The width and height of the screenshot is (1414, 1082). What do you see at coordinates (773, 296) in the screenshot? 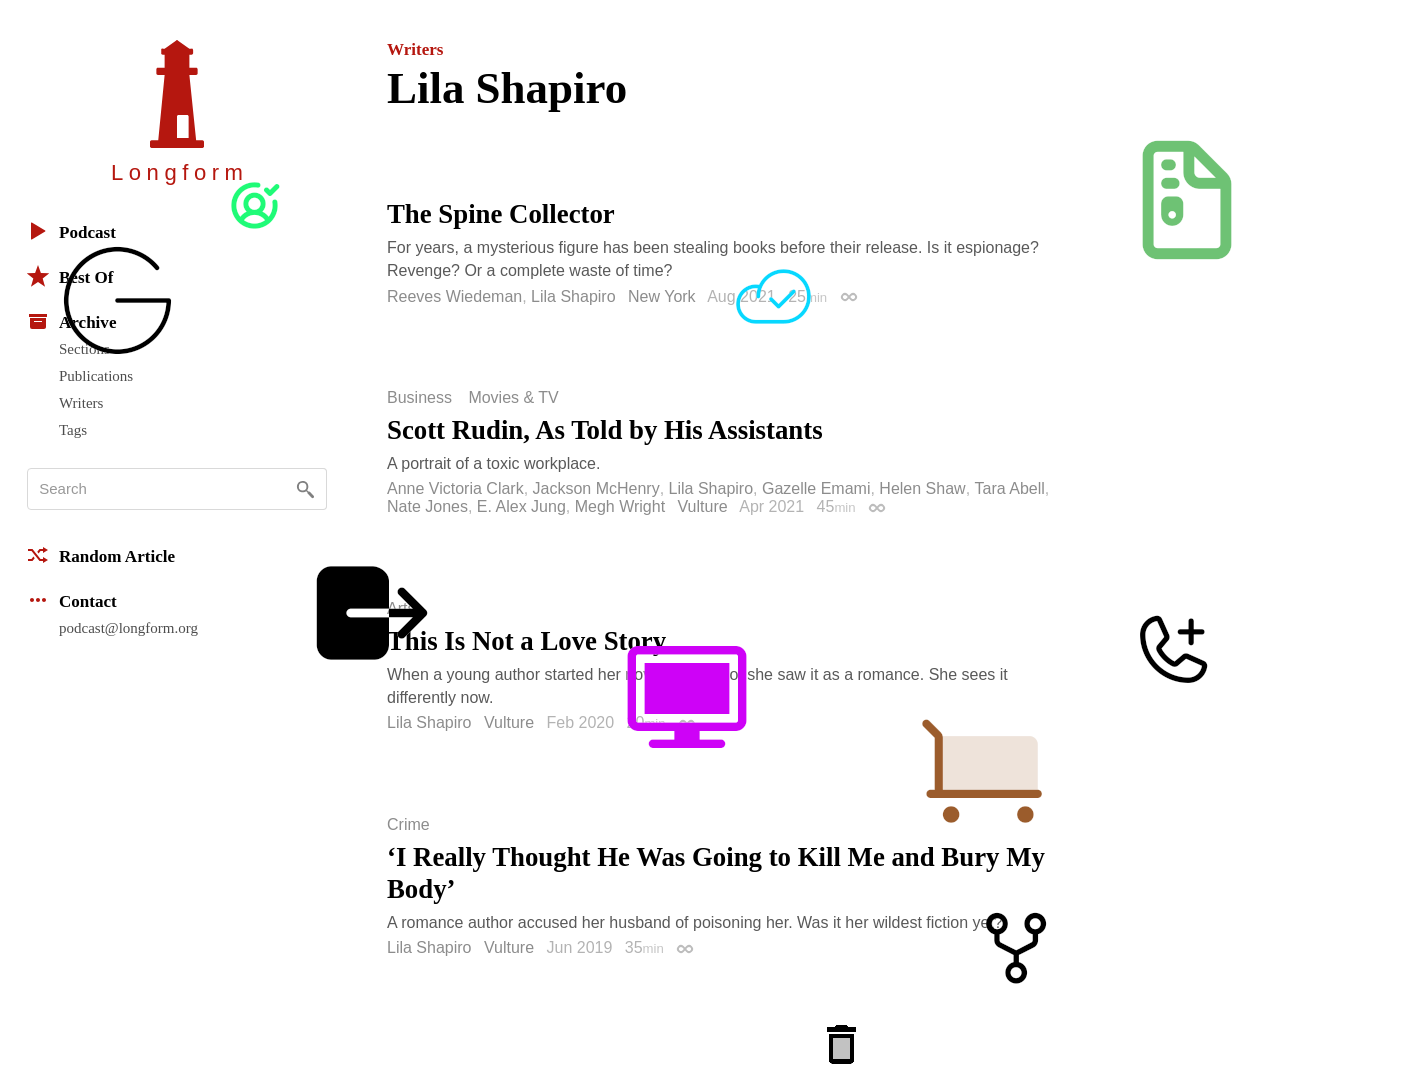
I see `file successfully uploaded to cloud storage` at bounding box center [773, 296].